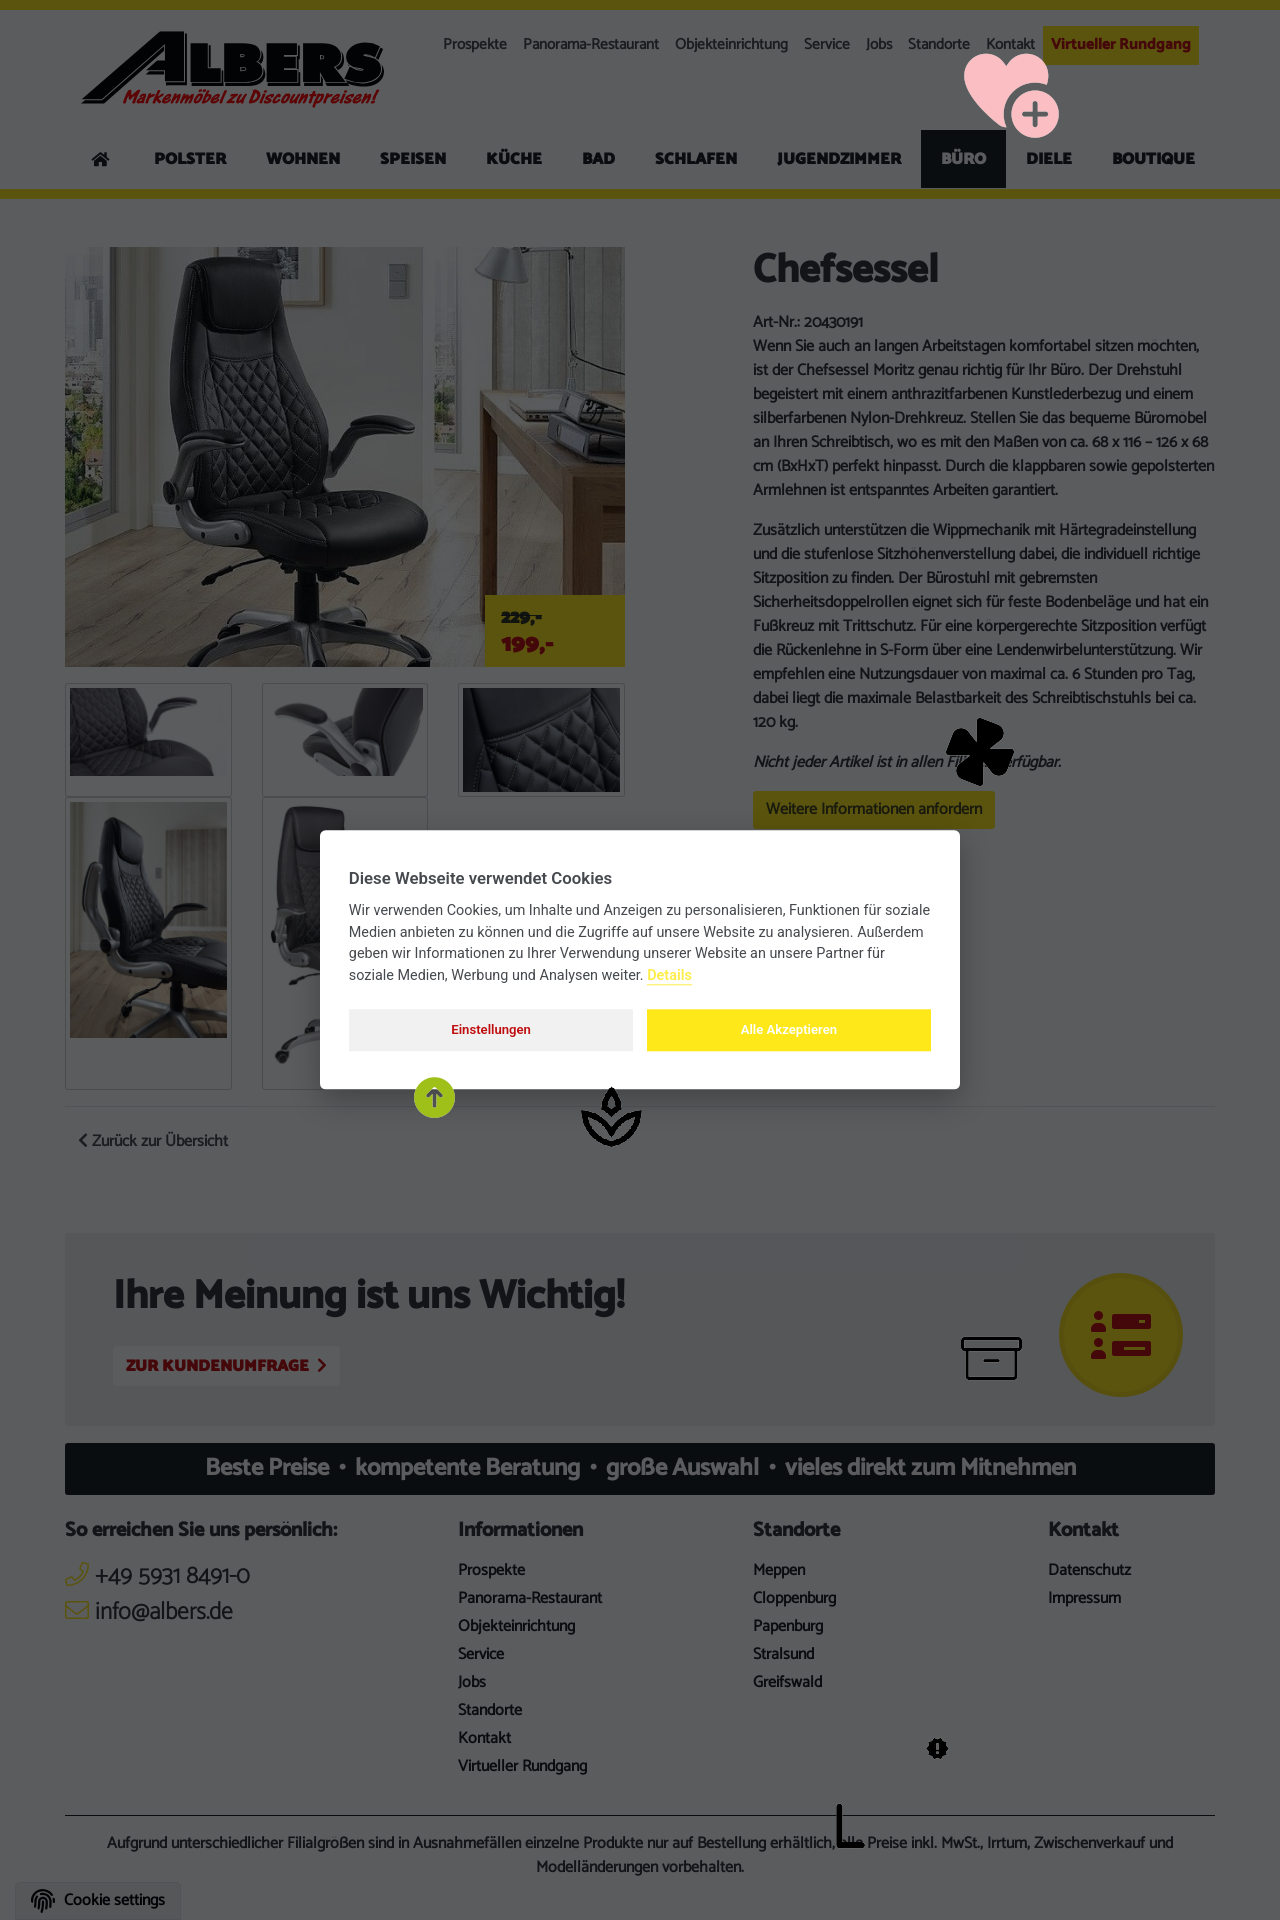 The image size is (1280, 1920). Describe the element at coordinates (937, 1748) in the screenshot. I see `indicates new or recently added content` at that location.